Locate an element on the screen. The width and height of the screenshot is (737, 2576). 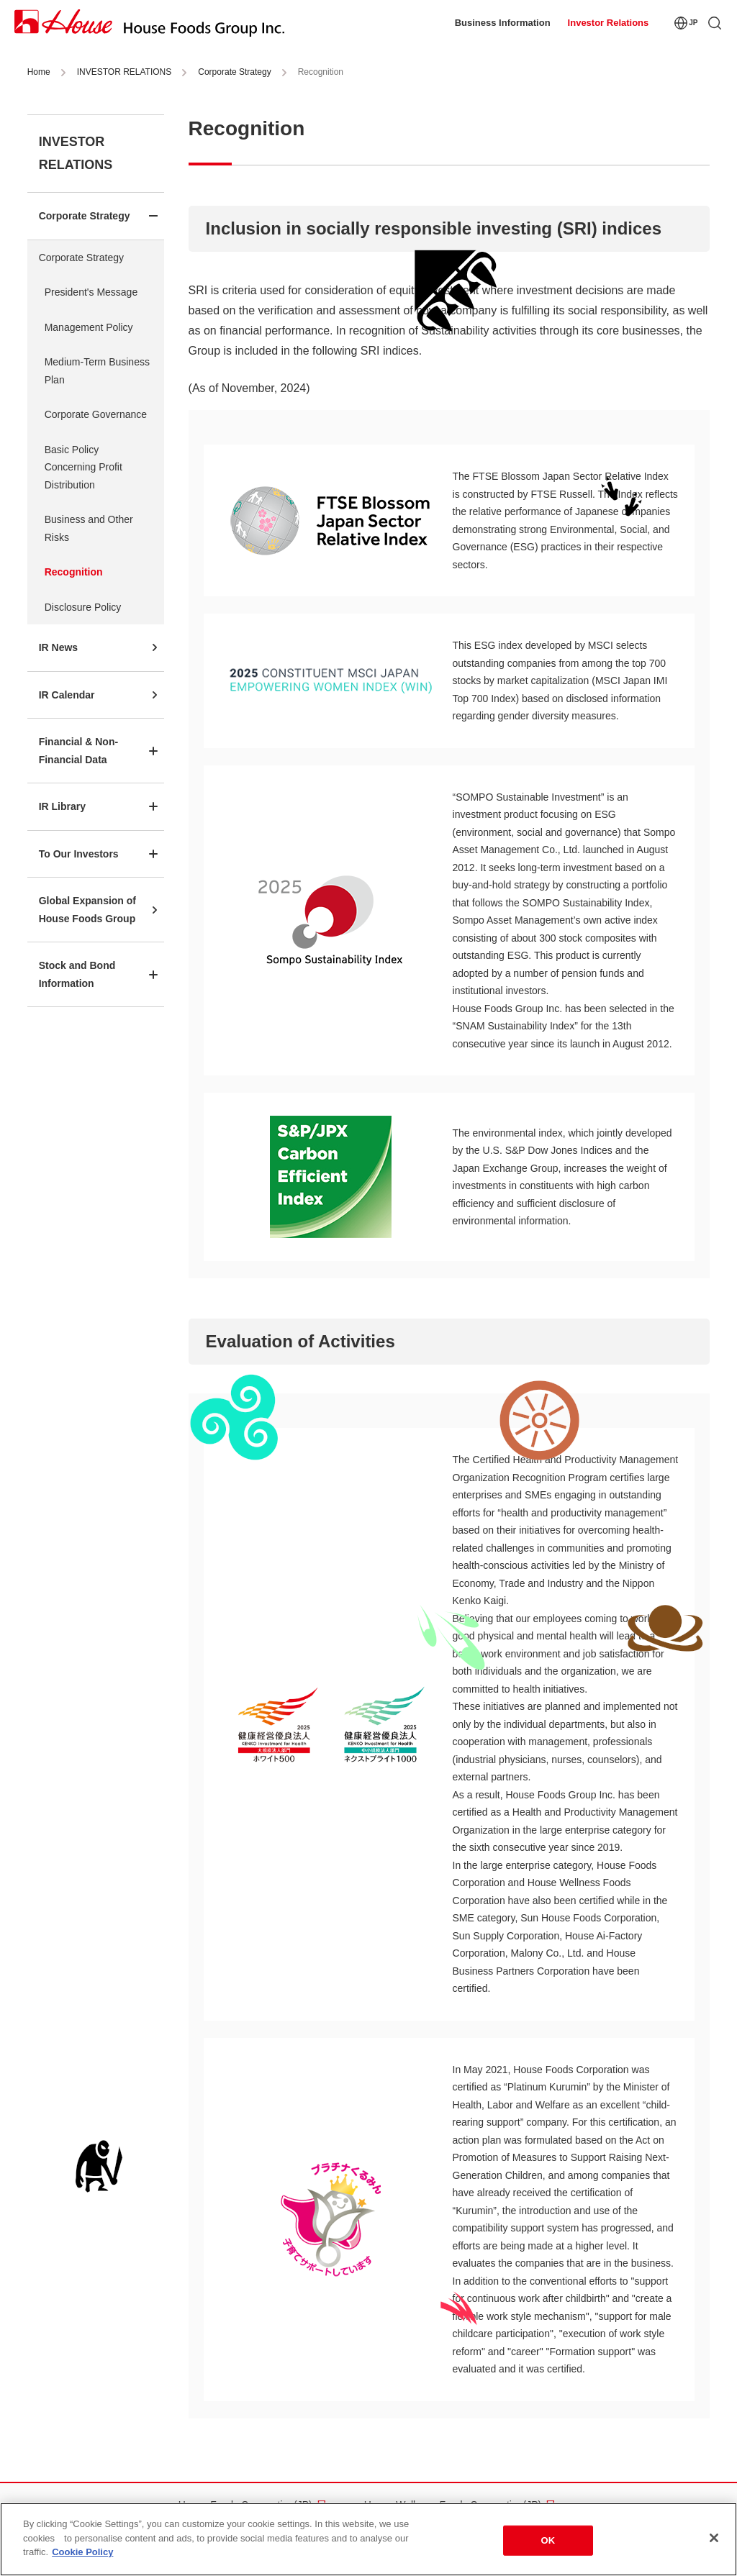
indicates wind or air movement effect is located at coordinates (458, 2309).